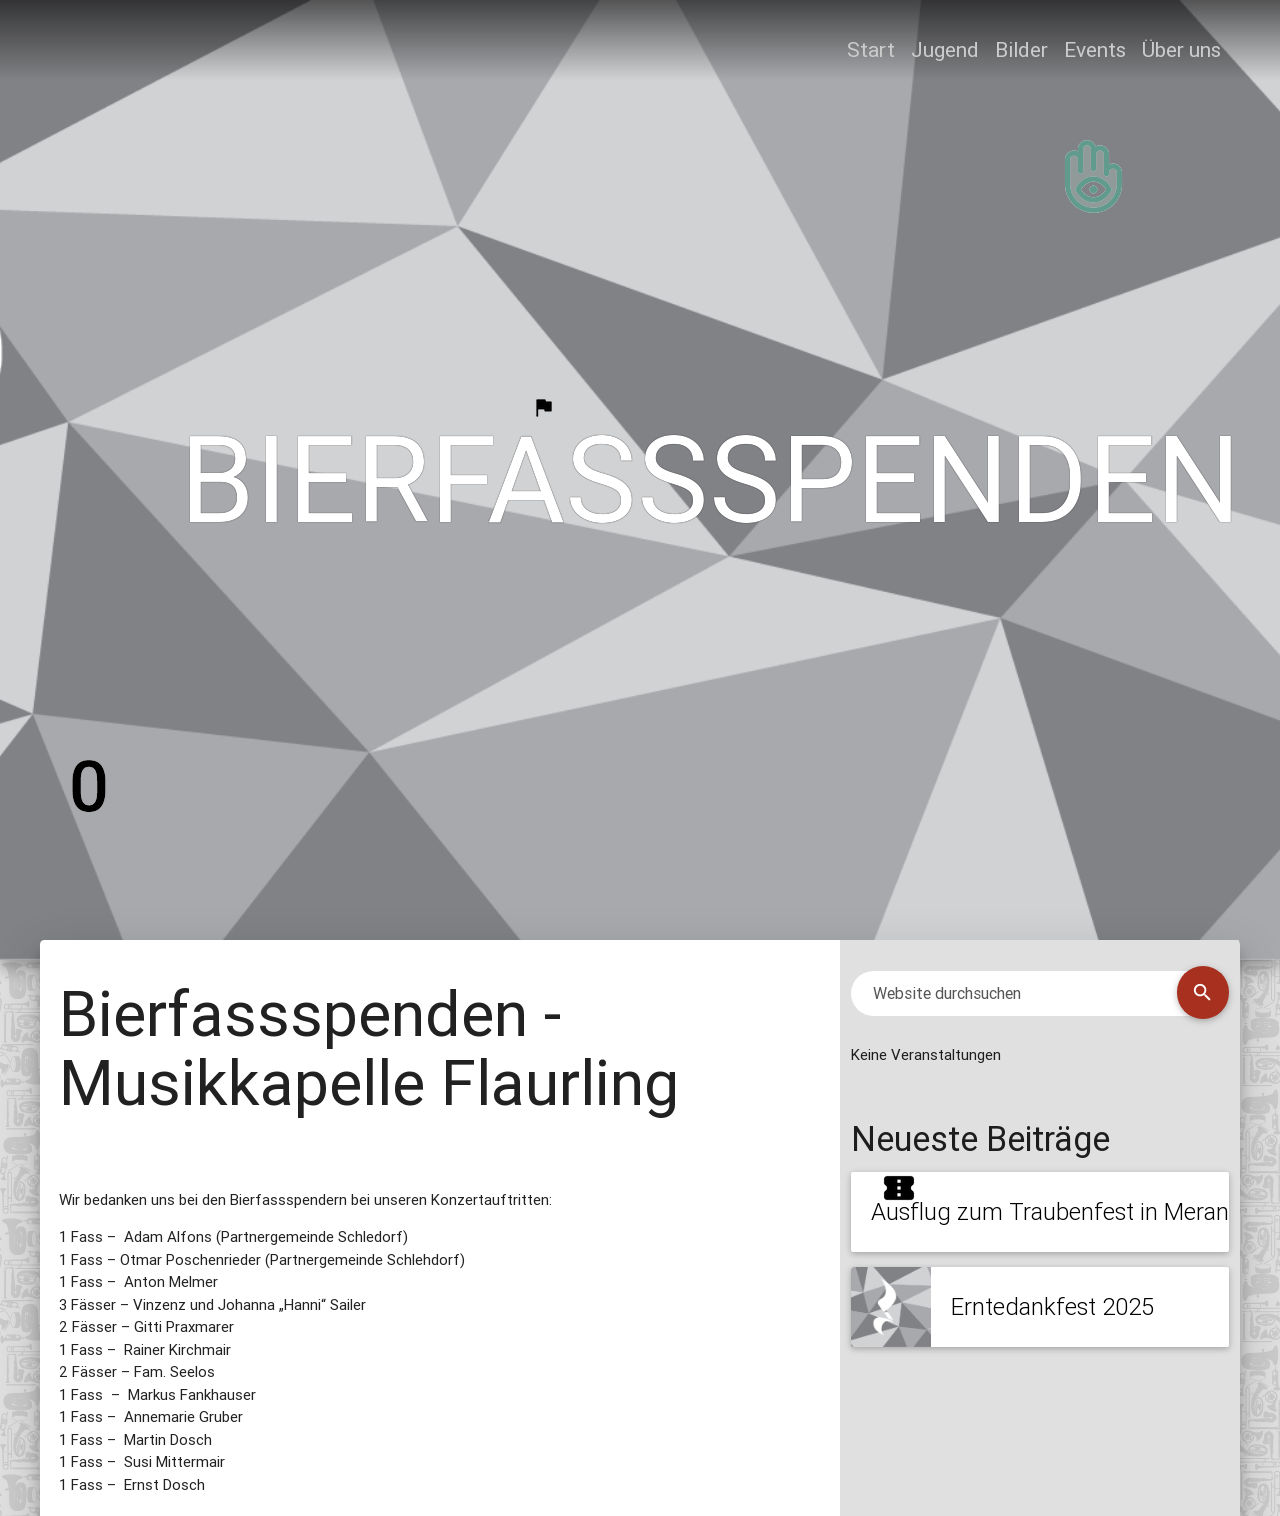  I want to click on enable palm recognition or hand-based biometric authentication, so click(1093, 176).